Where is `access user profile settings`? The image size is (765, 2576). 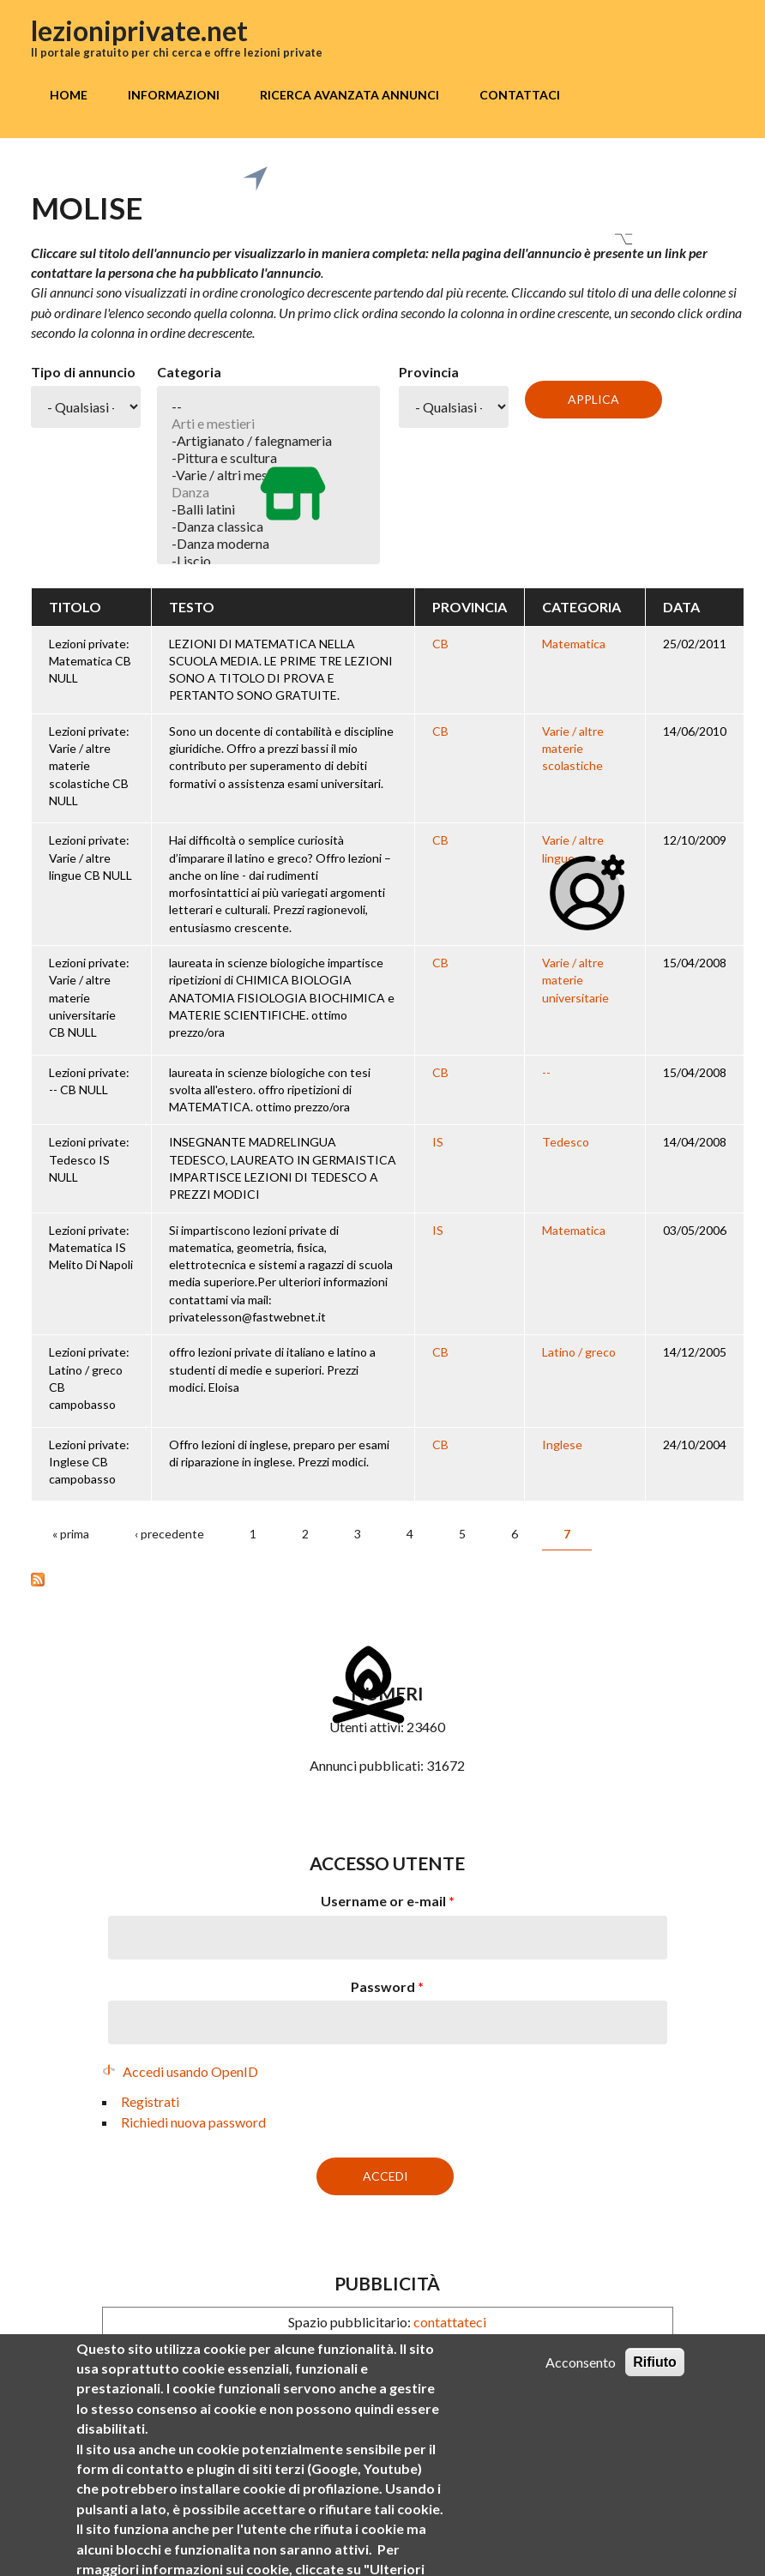 access user profile settings is located at coordinates (587, 893).